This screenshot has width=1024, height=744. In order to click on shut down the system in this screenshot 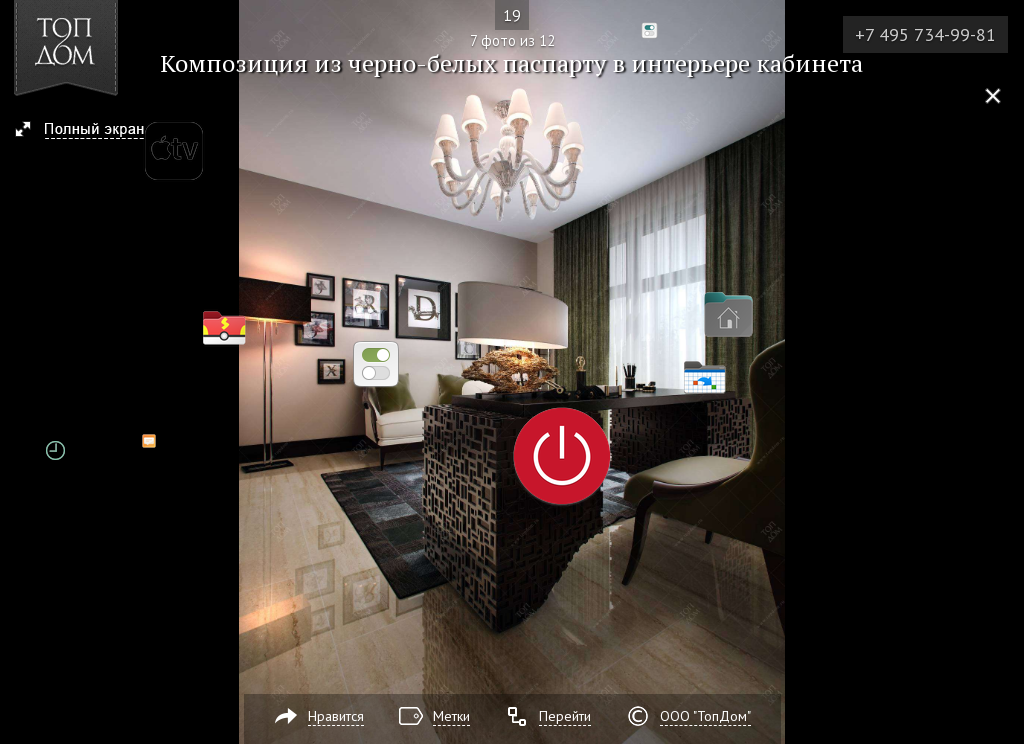, I will do `click(562, 456)`.